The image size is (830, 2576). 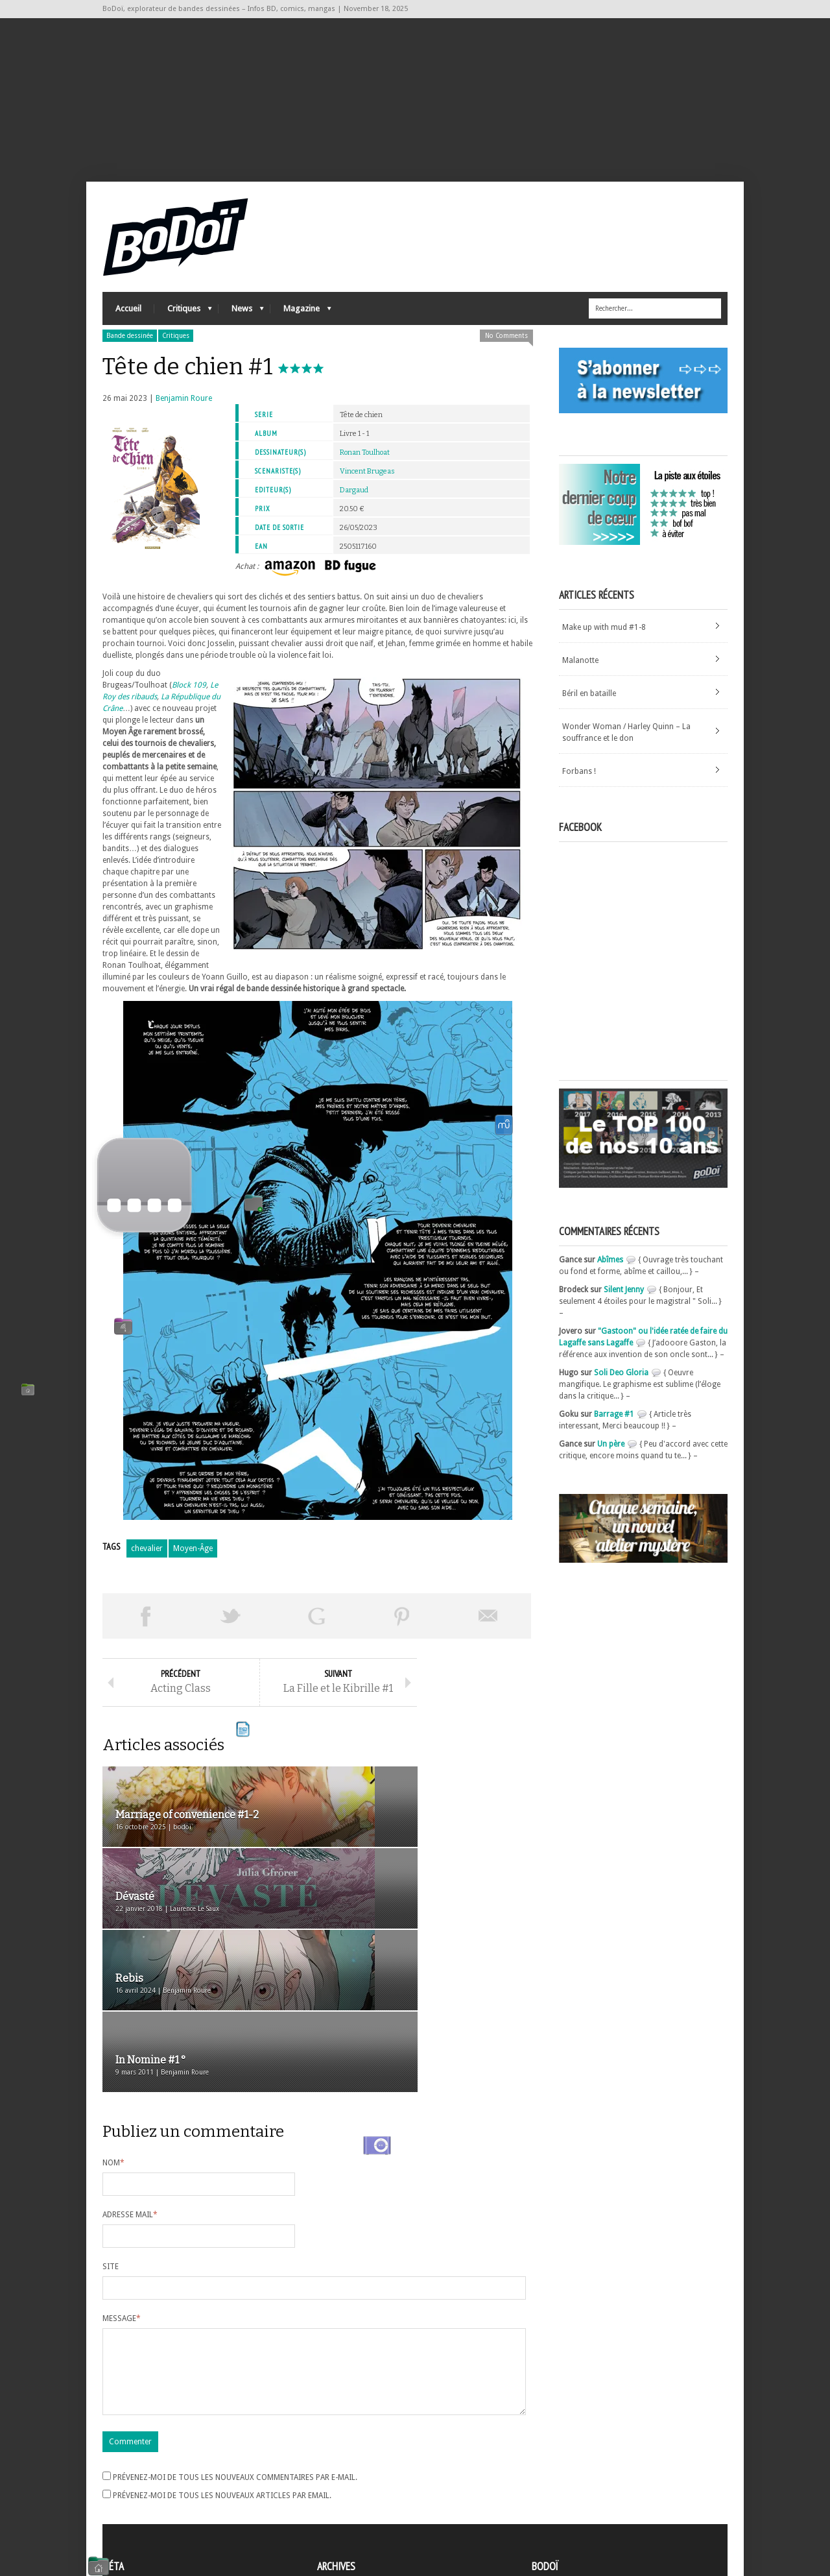 I want to click on open a libreoffice writer text document, so click(x=243, y=1729).